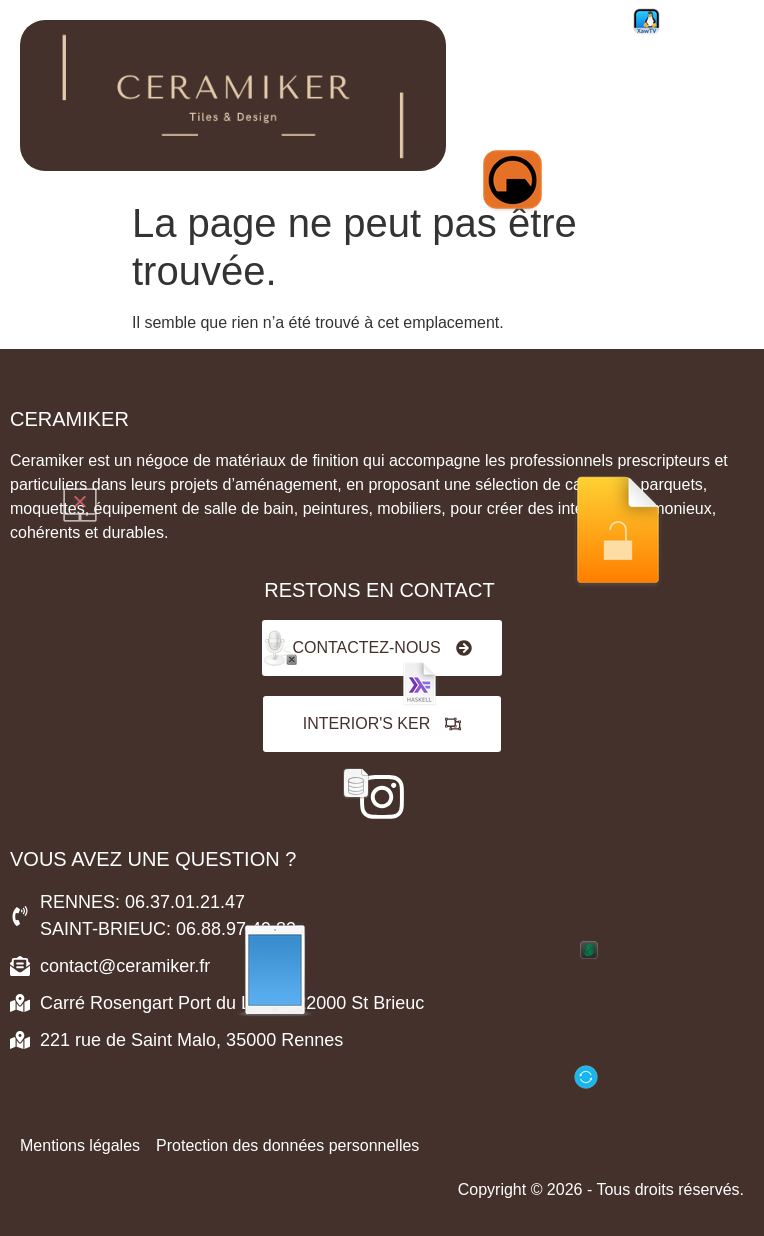 Image resolution: width=764 pixels, height=1236 pixels. I want to click on microphone is muted, so click(280, 648).